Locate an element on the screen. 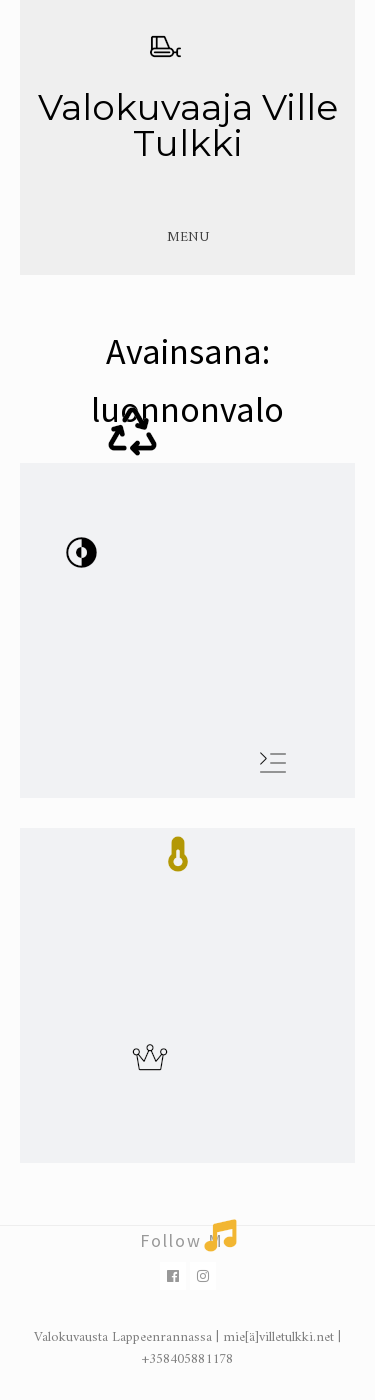 The image size is (375, 1400). indicates moderate or medium temperature level is located at coordinates (178, 854).